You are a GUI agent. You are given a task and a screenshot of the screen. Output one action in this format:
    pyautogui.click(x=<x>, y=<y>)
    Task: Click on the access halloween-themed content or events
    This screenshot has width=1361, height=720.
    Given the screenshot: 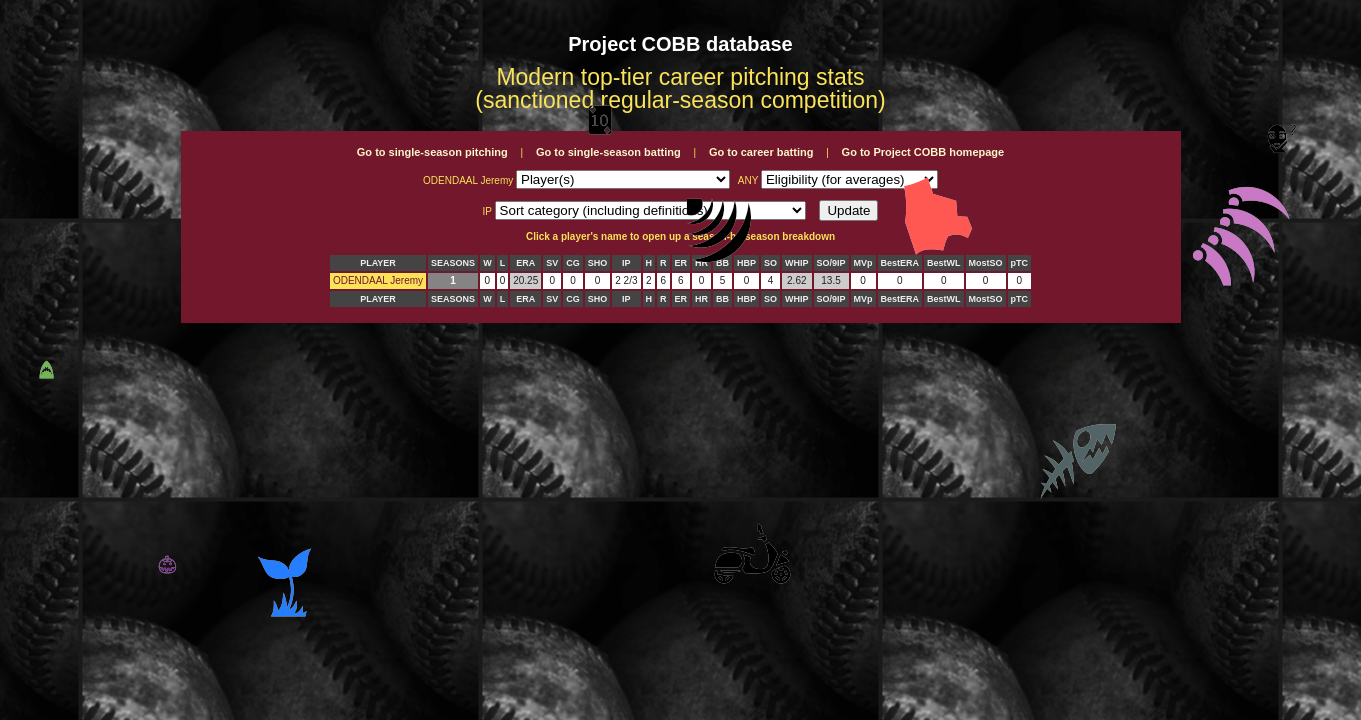 What is the action you would take?
    pyautogui.click(x=167, y=564)
    